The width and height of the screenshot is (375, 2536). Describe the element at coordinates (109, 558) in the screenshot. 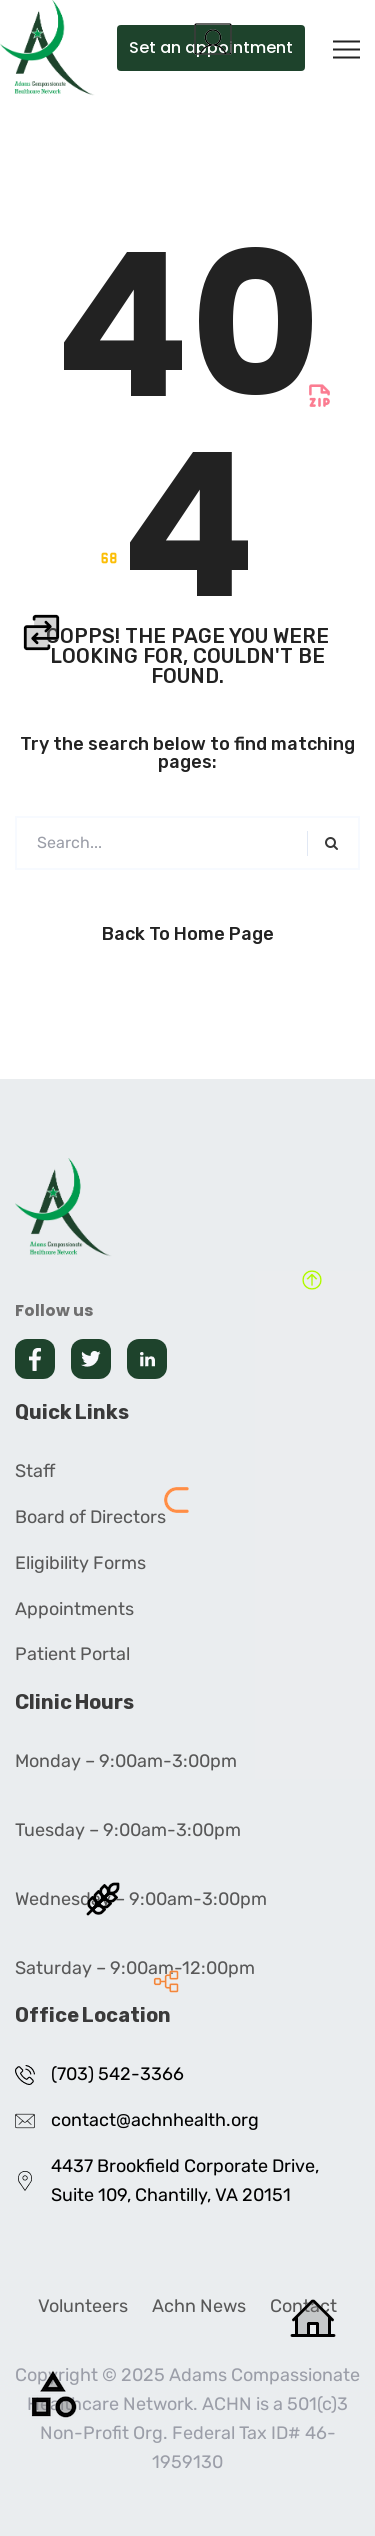

I see `displays the number 68 as a label or count indicator` at that location.